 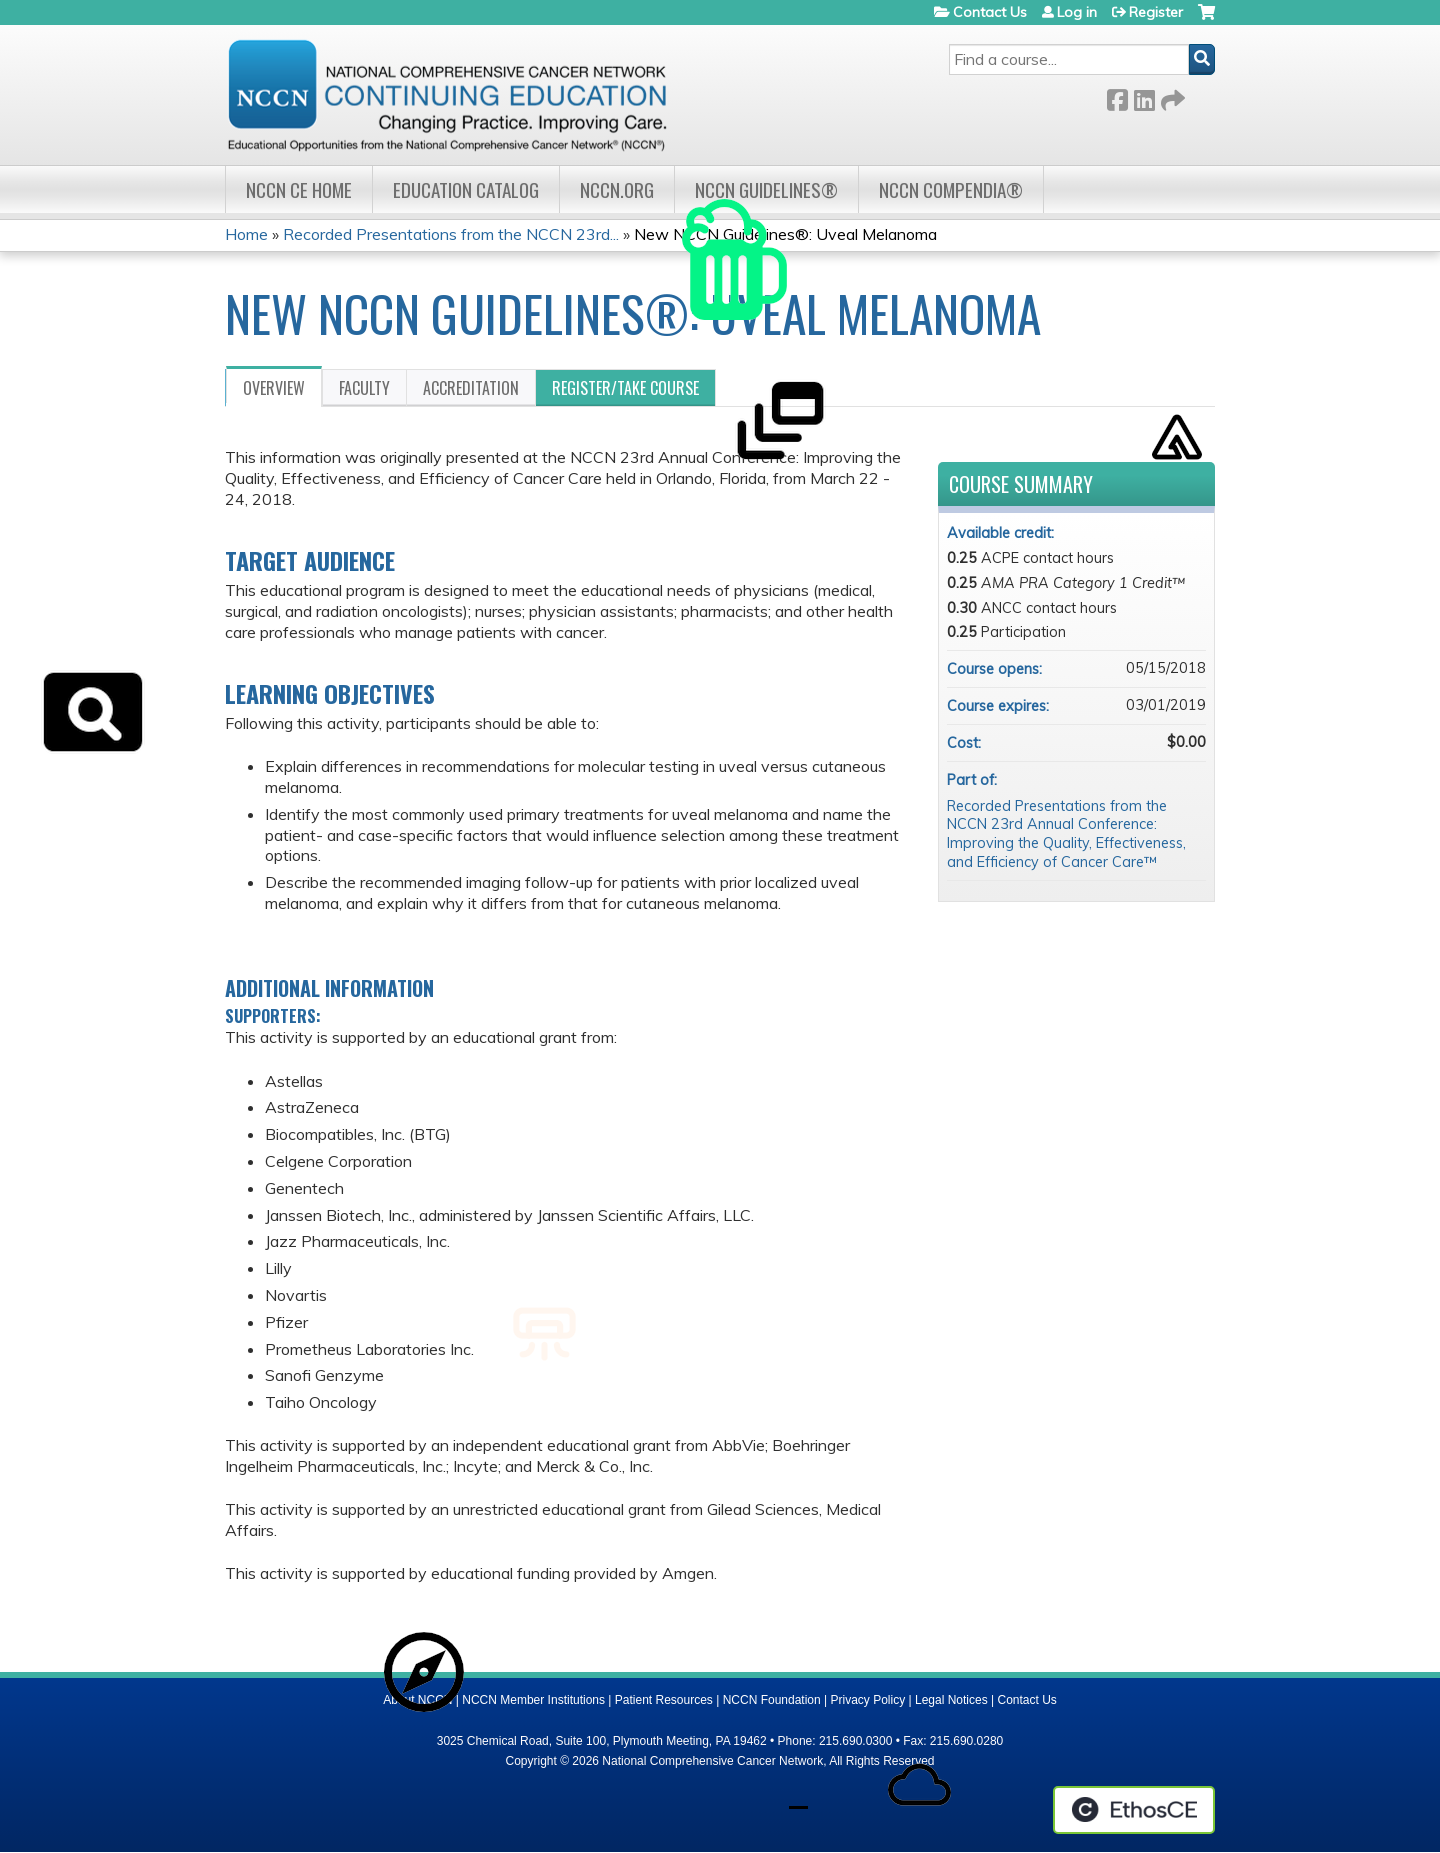 What do you see at coordinates (424, 1672) in the screenshot?
I see `explore nearby content or locations` at bounding box center [424, 1672].